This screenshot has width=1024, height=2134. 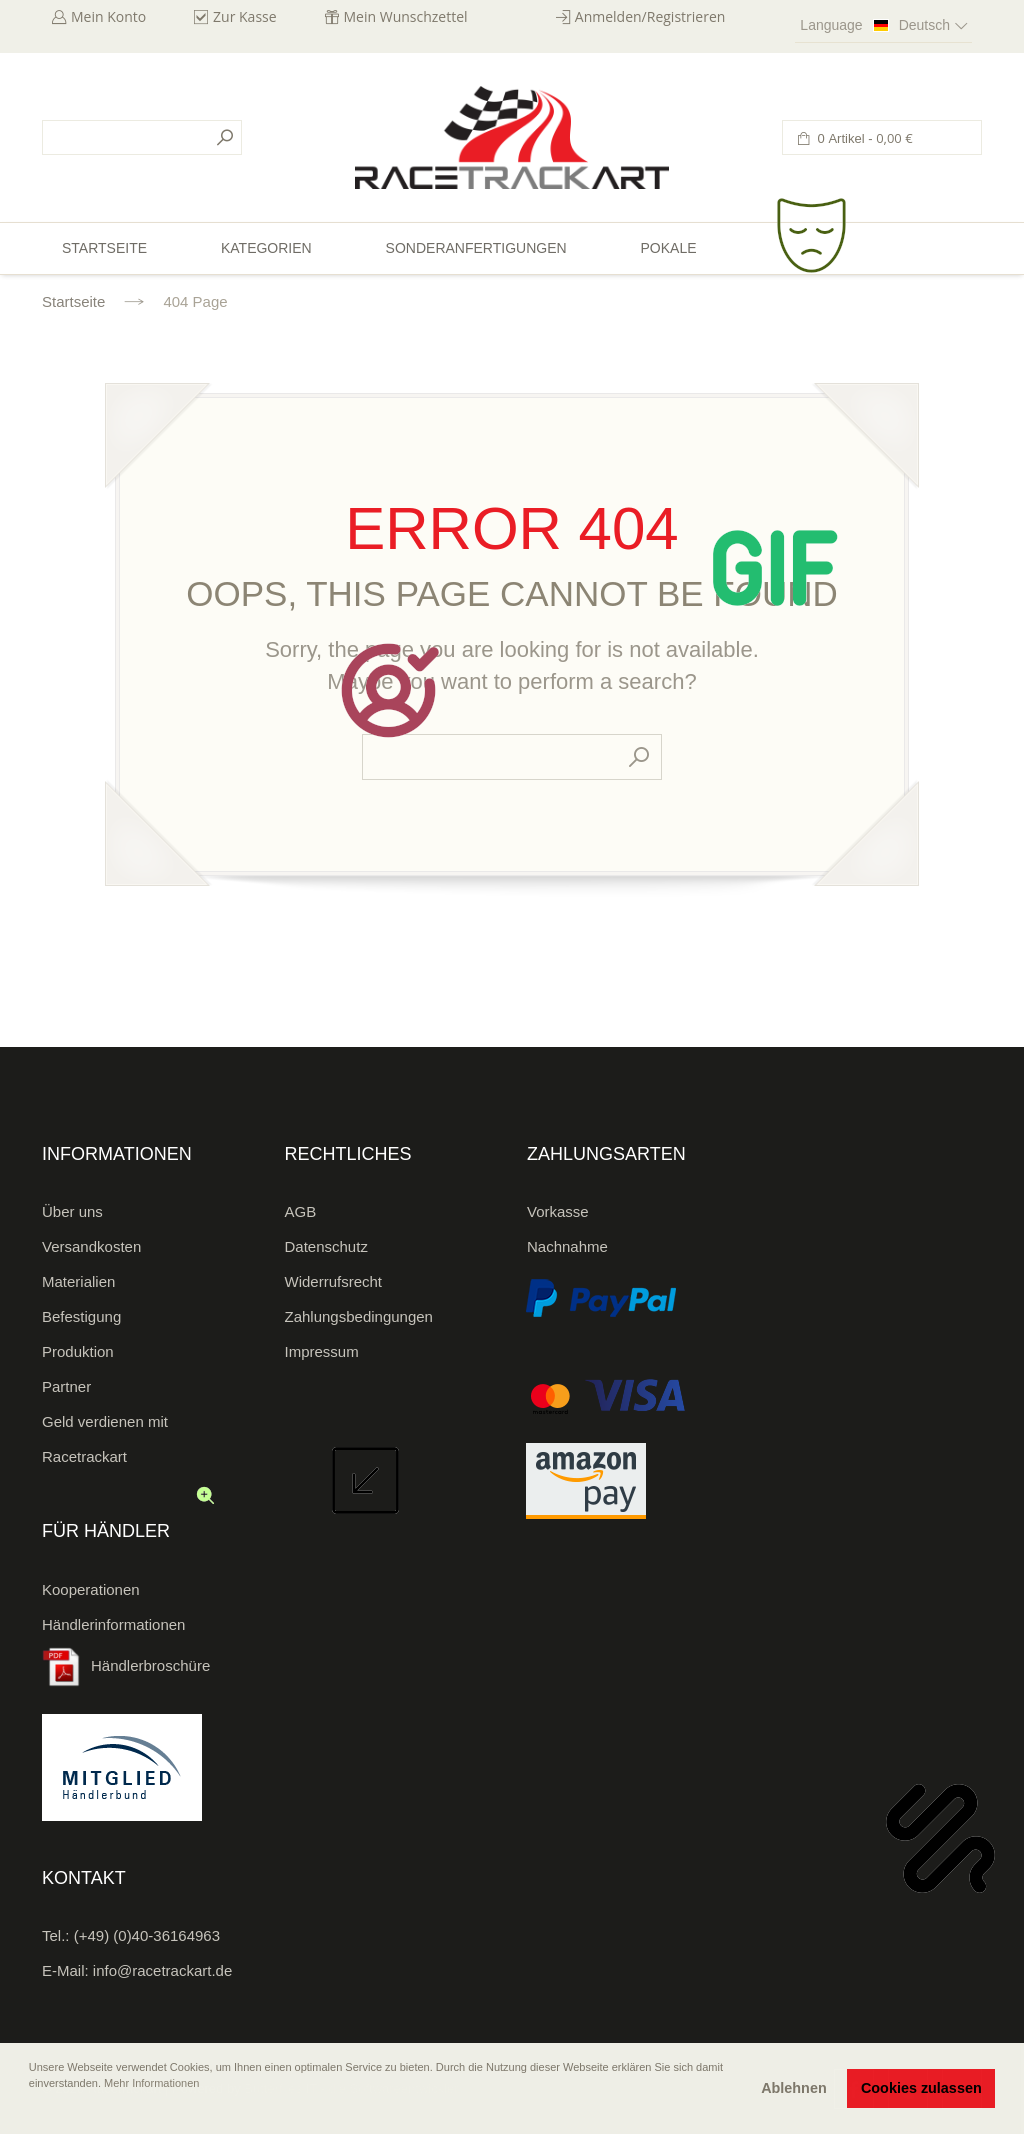 What do you see at coordinates (365, 1480) in the screenshot?
I see `navigate to the bottom-left corner` at bounding box center [365, 1480].